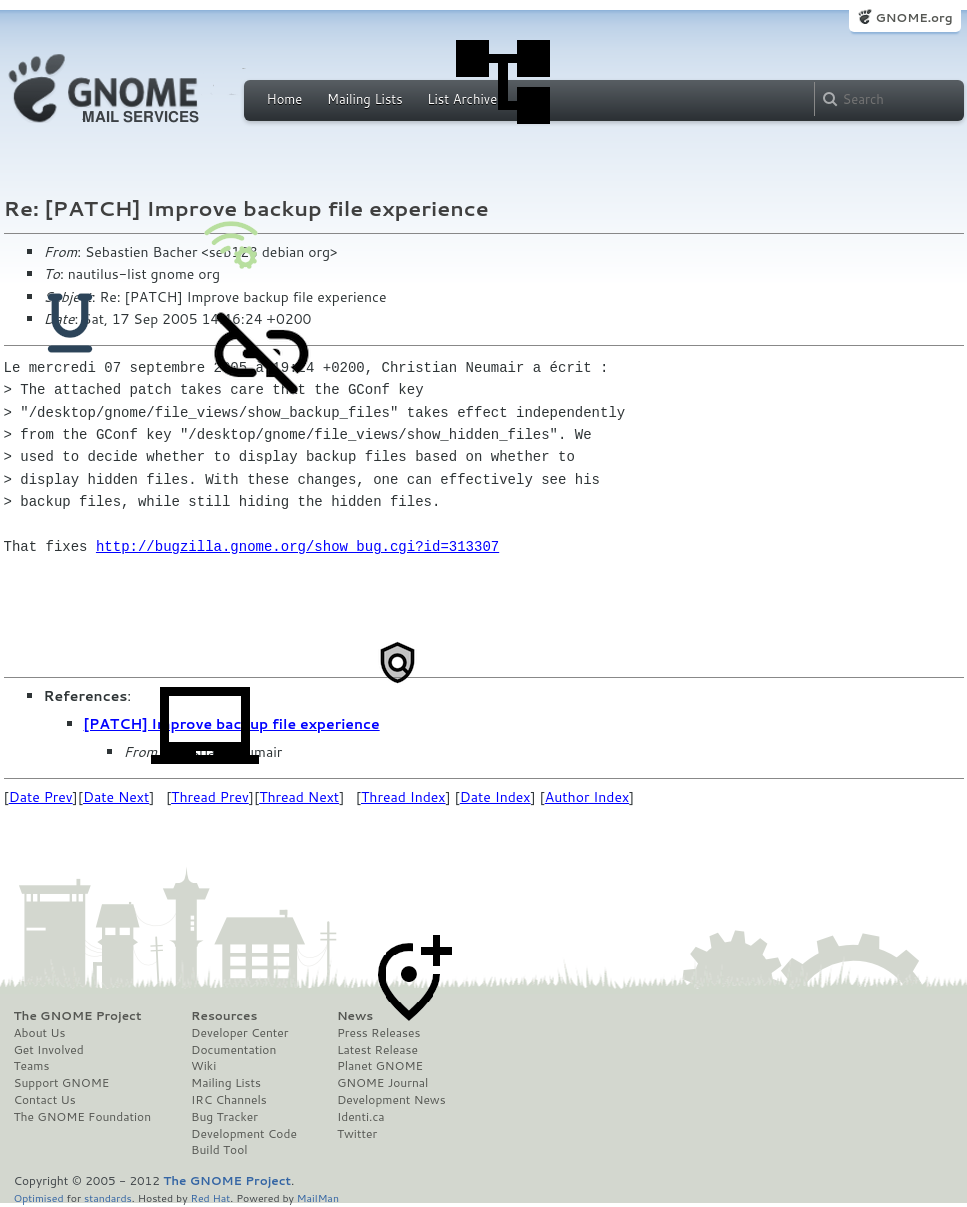 The width and height of the screenshot is (967, 1207). What do you see at coordinates (409, 978) in the screenshot?
I see `add a new location pin to the map` at bounding box center [409, 978].